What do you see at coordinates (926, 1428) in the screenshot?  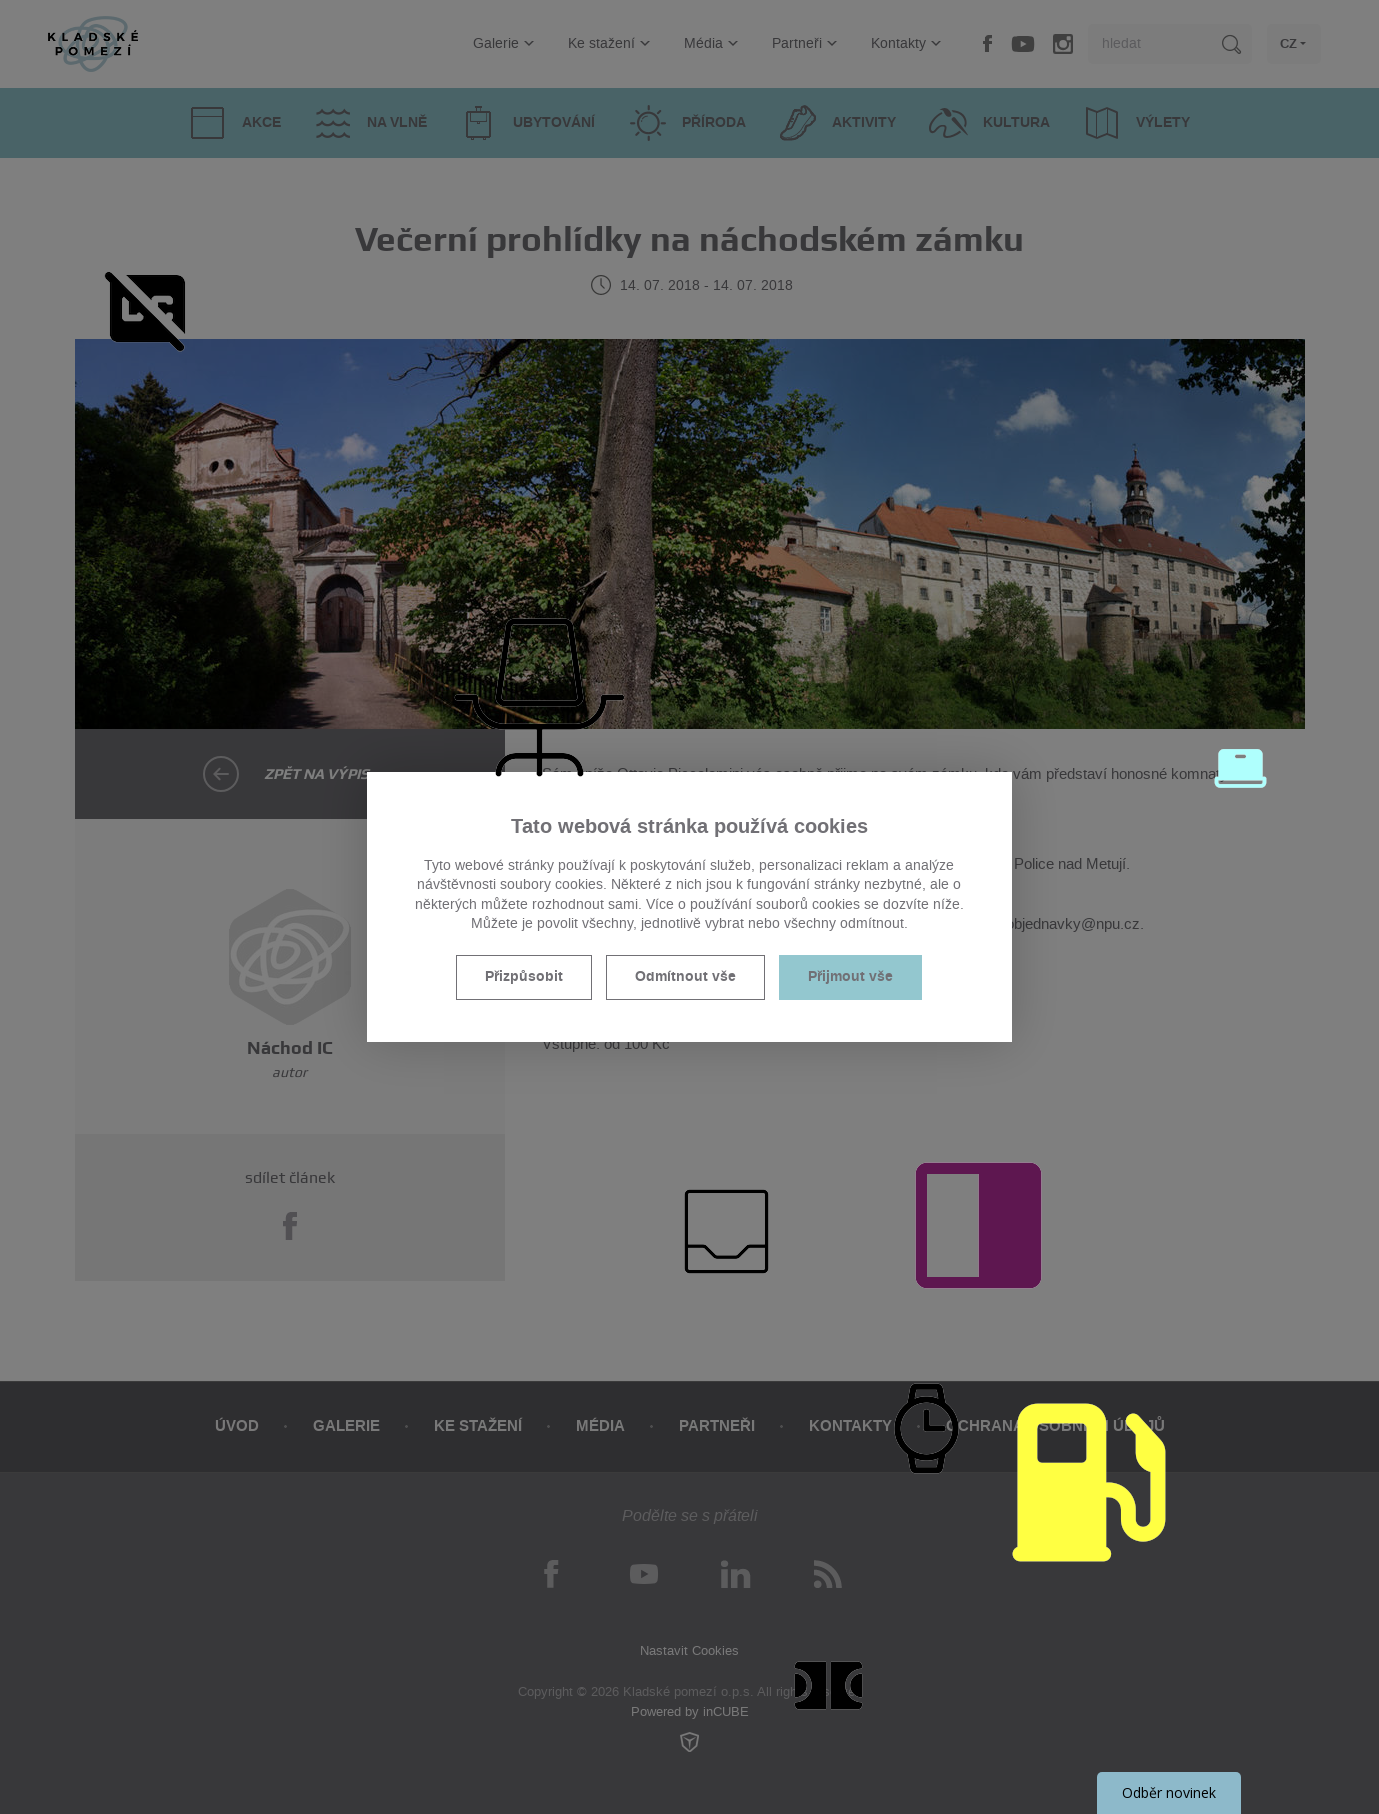 I see `view time or clock settings` at bounding box center [926, 1428].